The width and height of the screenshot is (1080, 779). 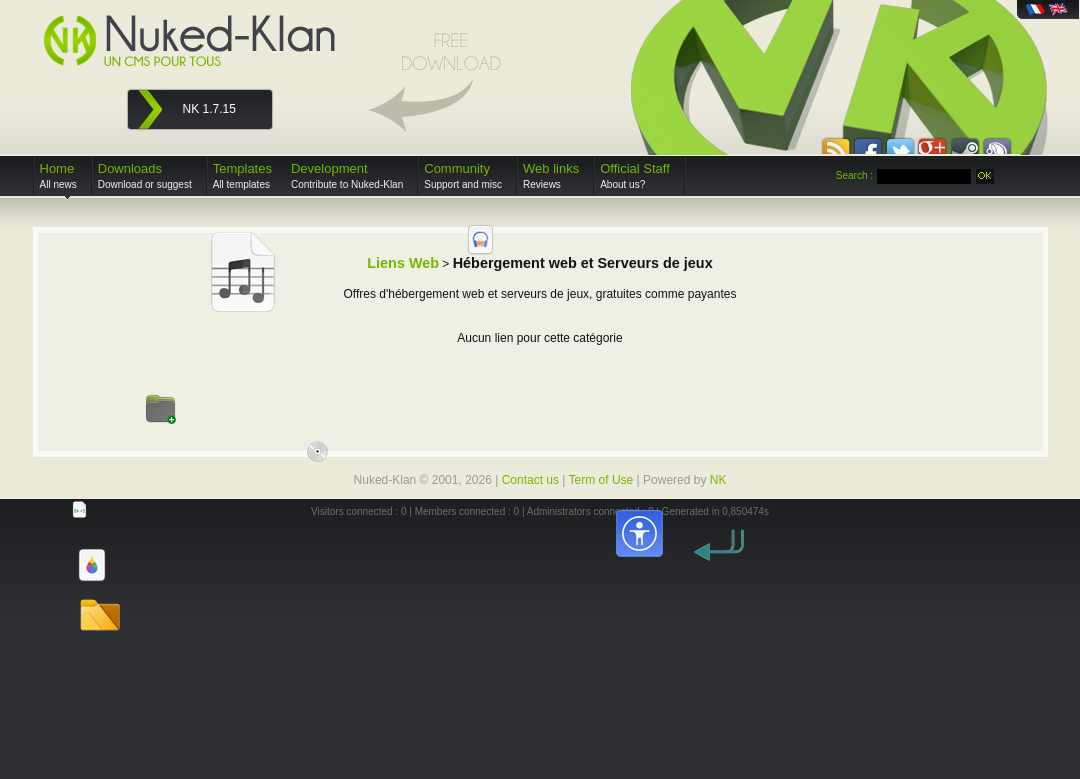 I want to click on access accessibility settings, so click(x=639, y=533).